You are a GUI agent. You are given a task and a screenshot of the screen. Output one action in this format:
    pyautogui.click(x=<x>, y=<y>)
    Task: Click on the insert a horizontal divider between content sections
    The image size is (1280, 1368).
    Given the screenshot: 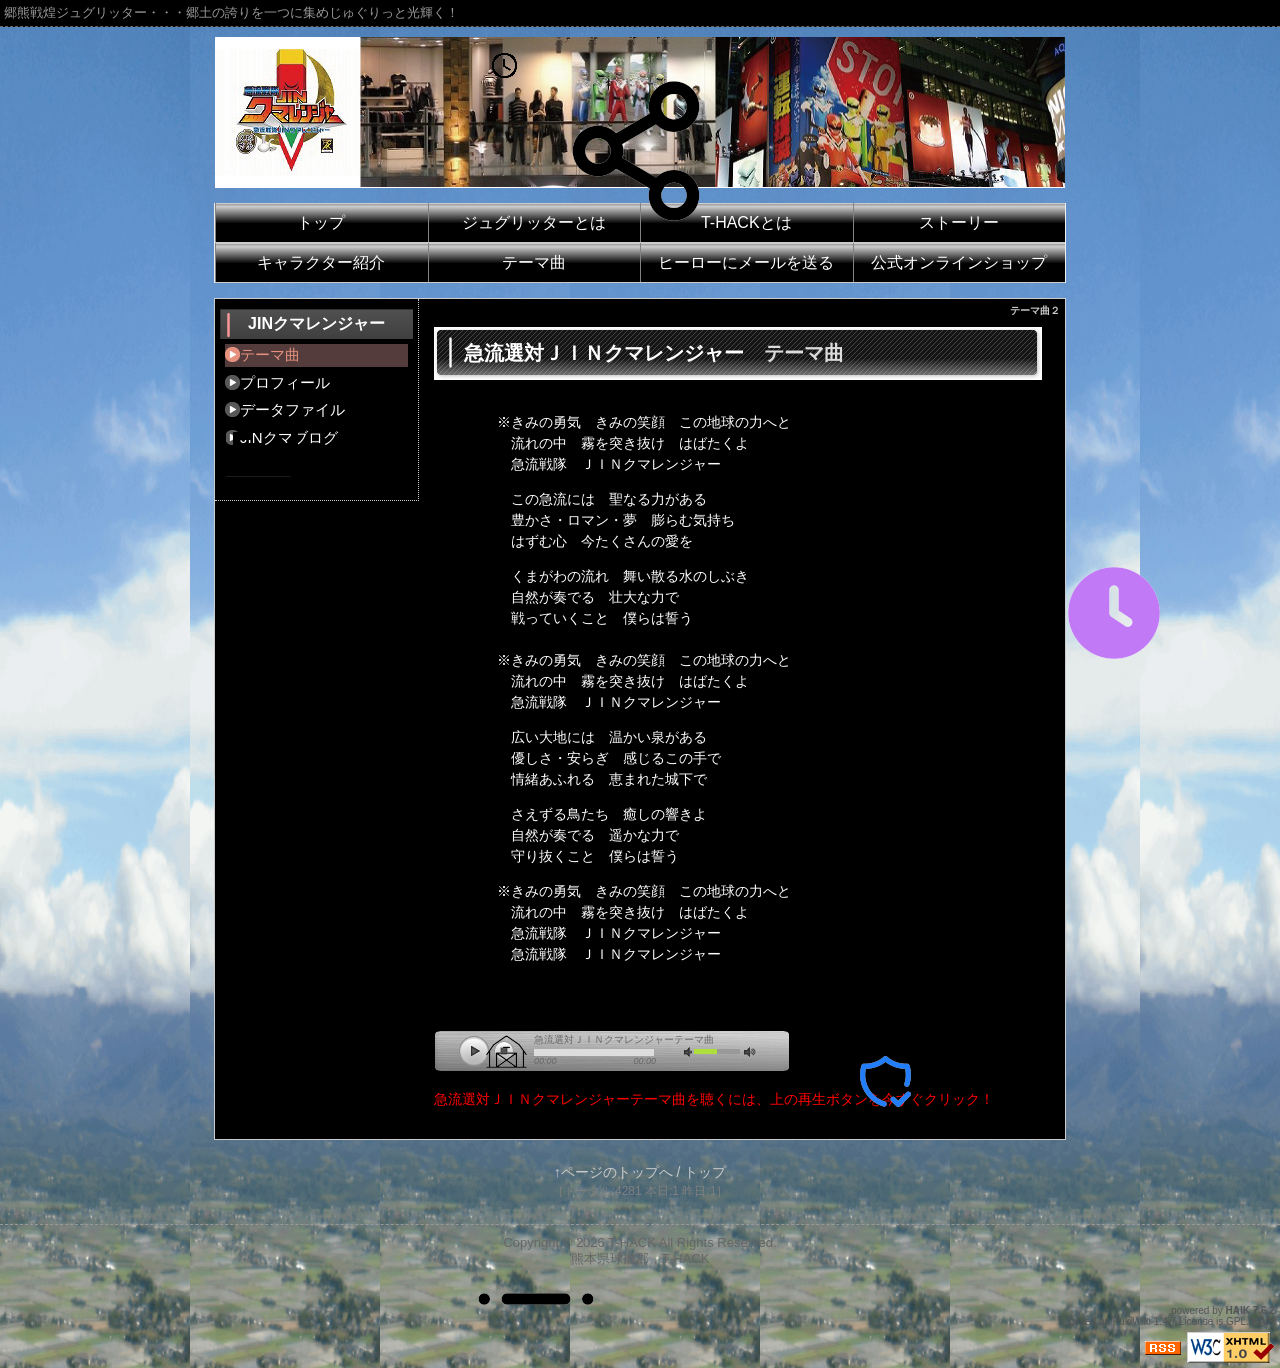 What is the action you would take?
    pyautogui.click(x=536, y=1299)
    